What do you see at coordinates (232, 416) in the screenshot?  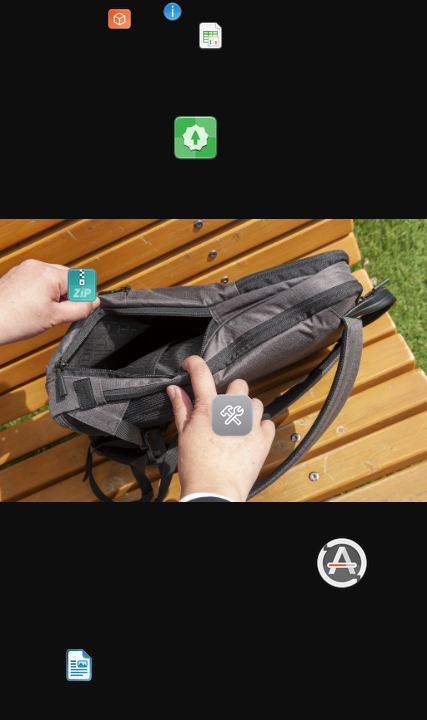 I see `access advanced settings or preferences` at bounding box center [232, 416].